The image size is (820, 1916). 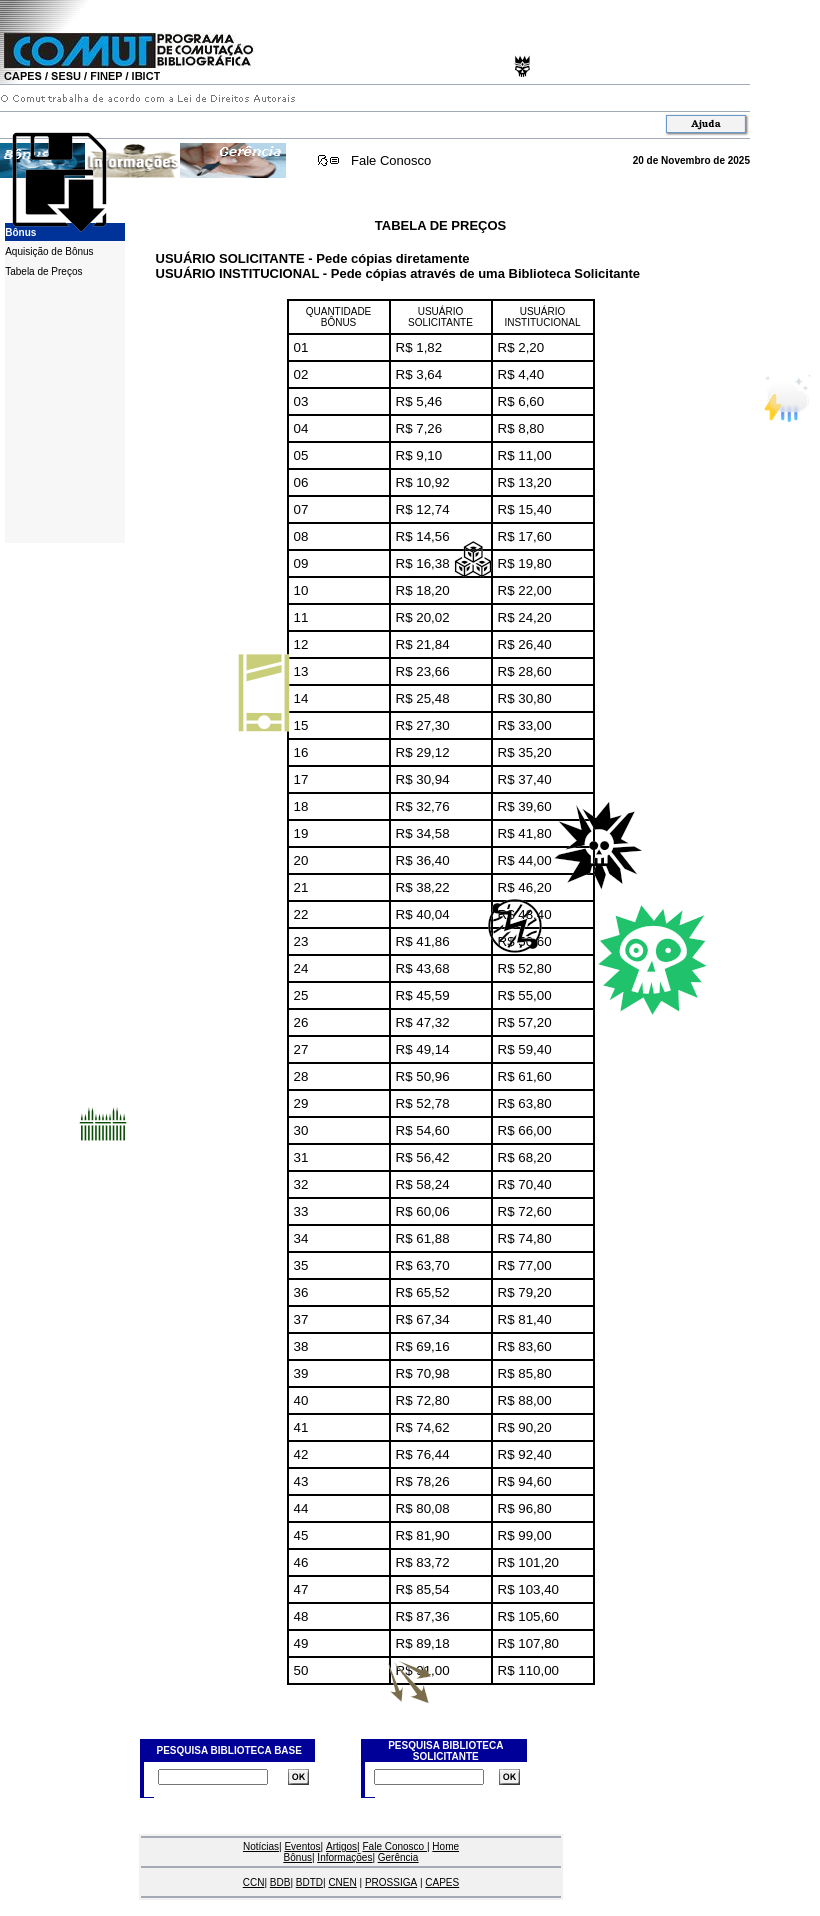 I want to click on indicates a boss enemy or final challenge, so click(x=522, y=66).